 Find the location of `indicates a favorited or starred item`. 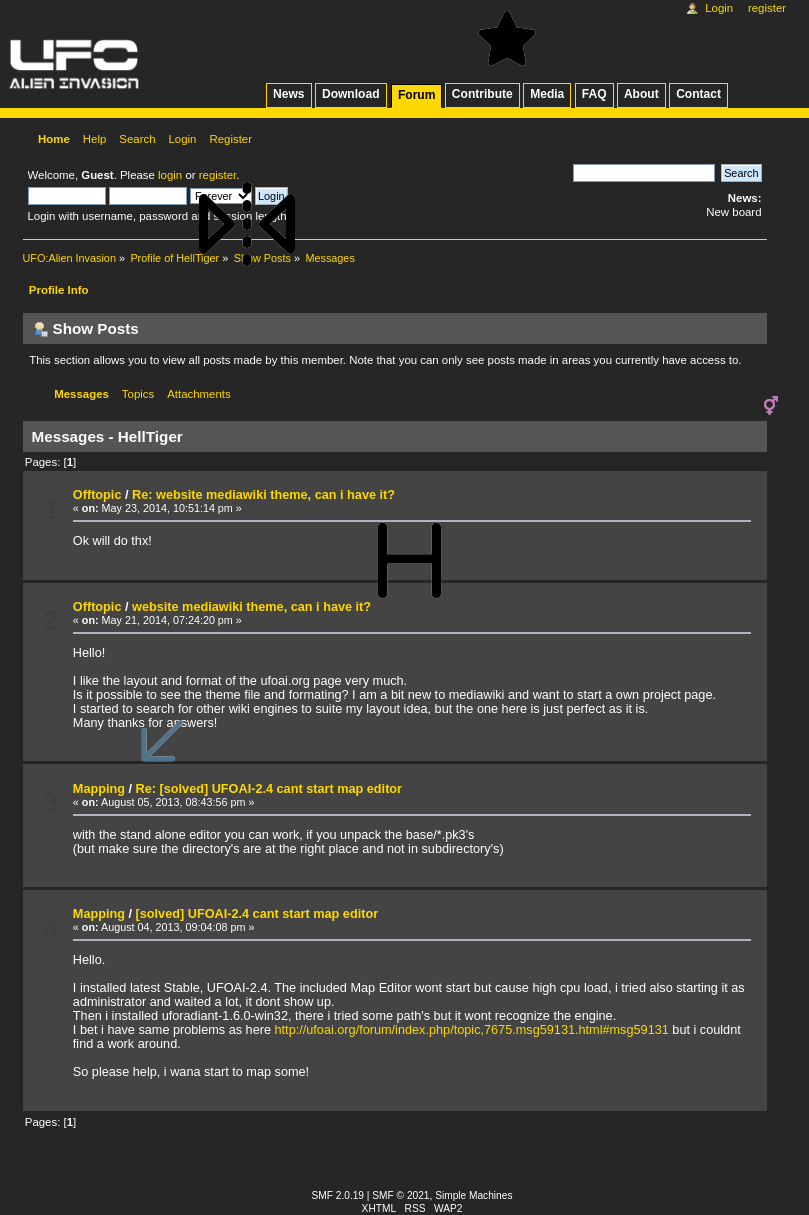

indicates a favorited or starred item is located at coordinates (507, 41).